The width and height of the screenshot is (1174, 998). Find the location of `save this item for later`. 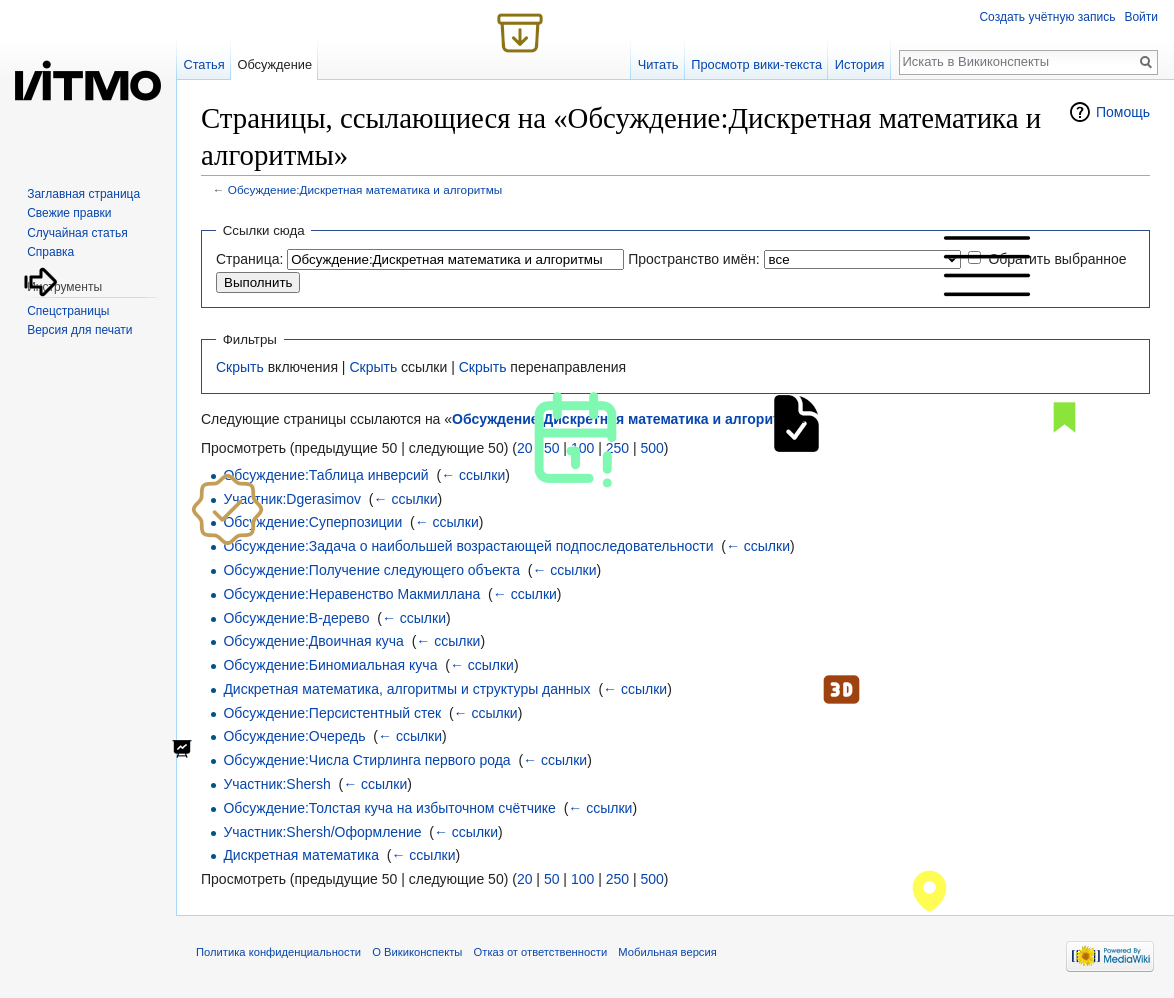

save this item for later is located at coordinates (1064, 417).